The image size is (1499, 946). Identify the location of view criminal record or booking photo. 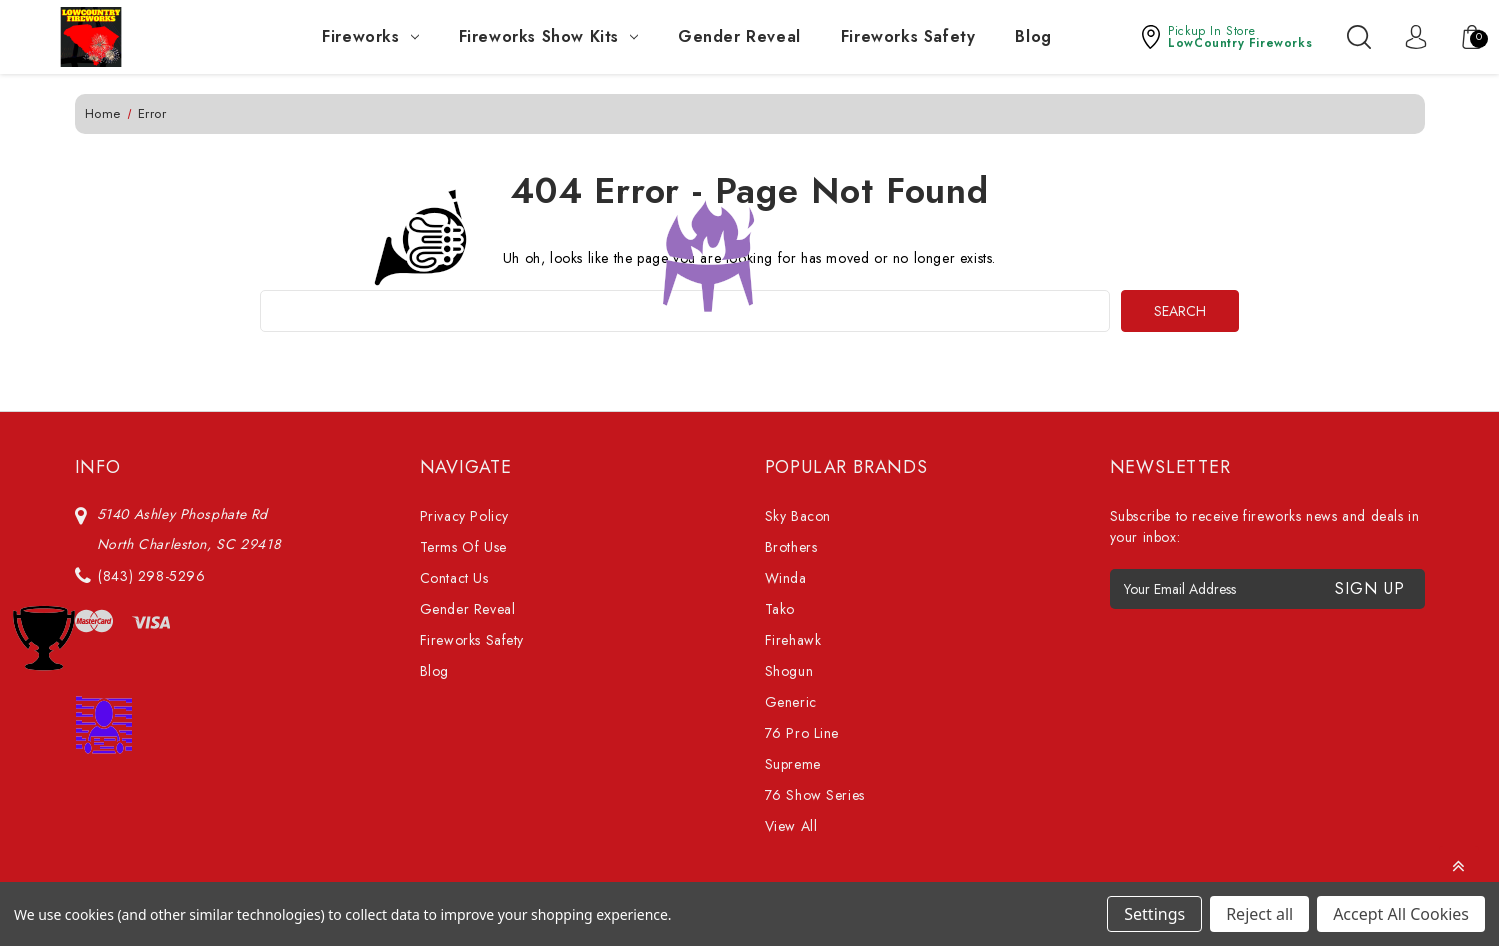
(104, 725).